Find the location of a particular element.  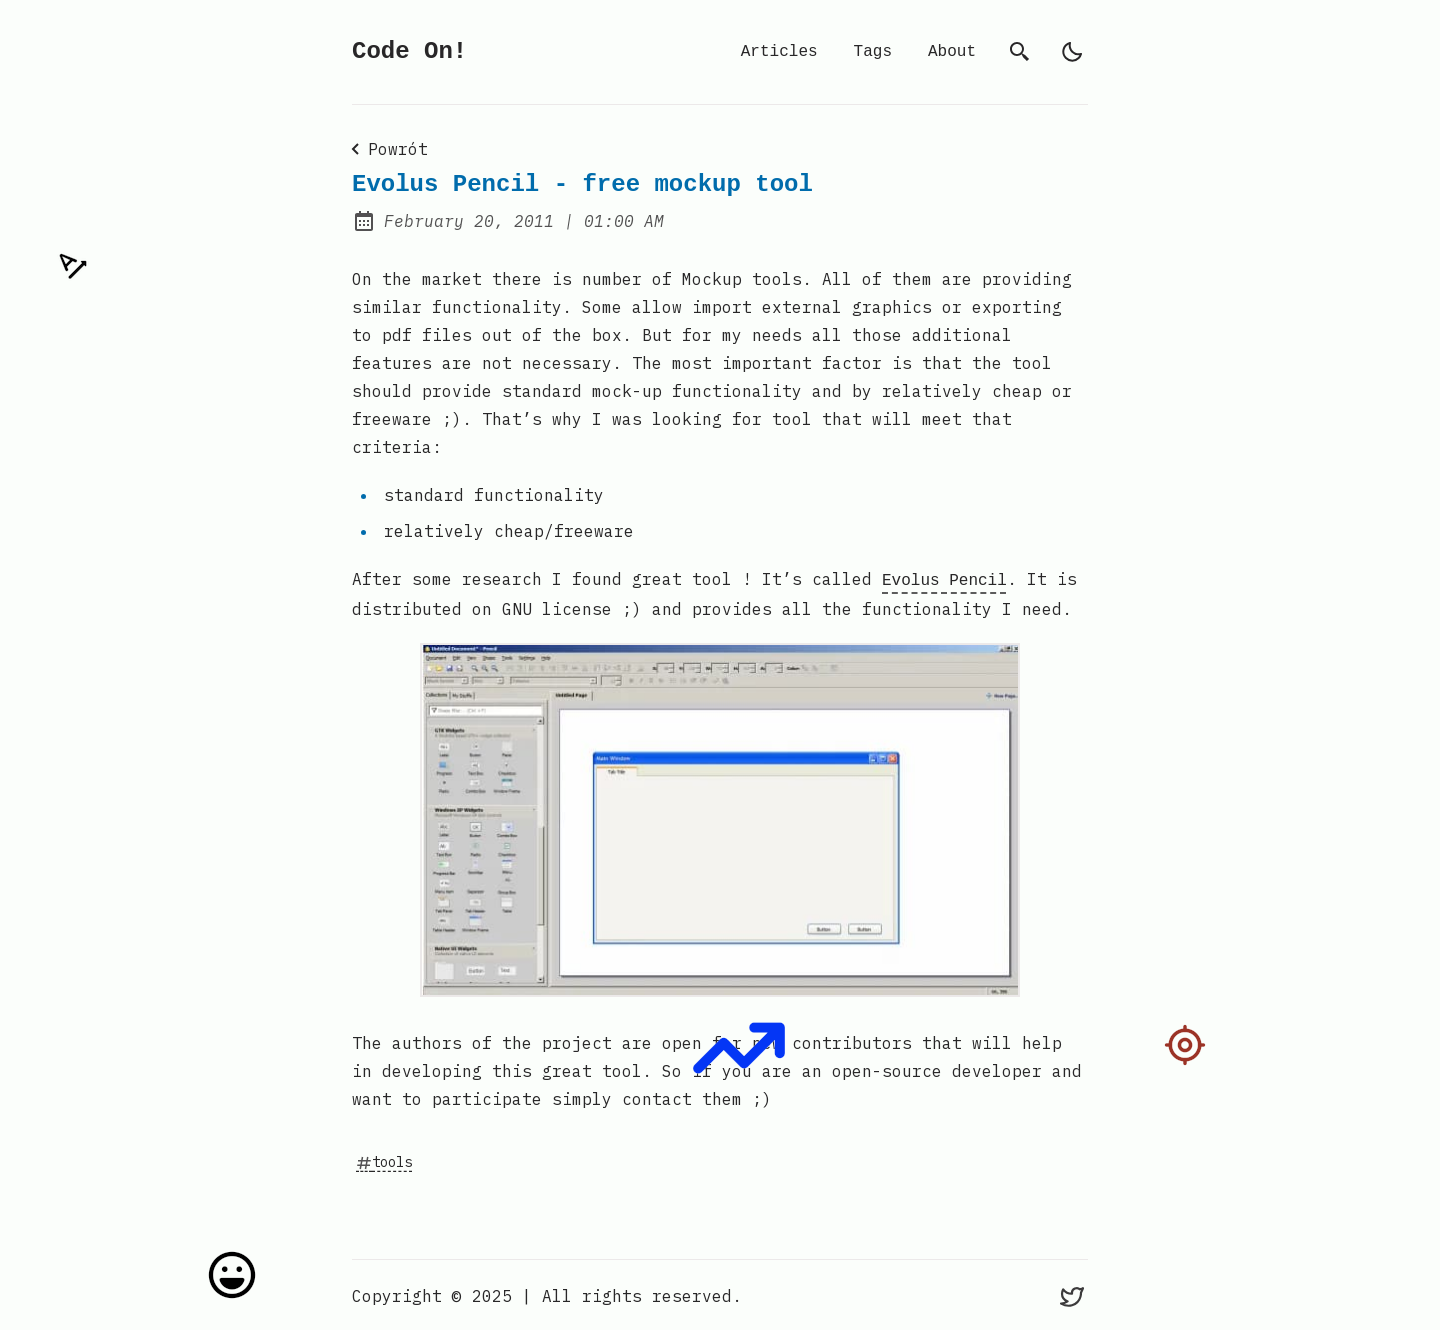

add a reaction to a message is located at coordinates (232, 1275).